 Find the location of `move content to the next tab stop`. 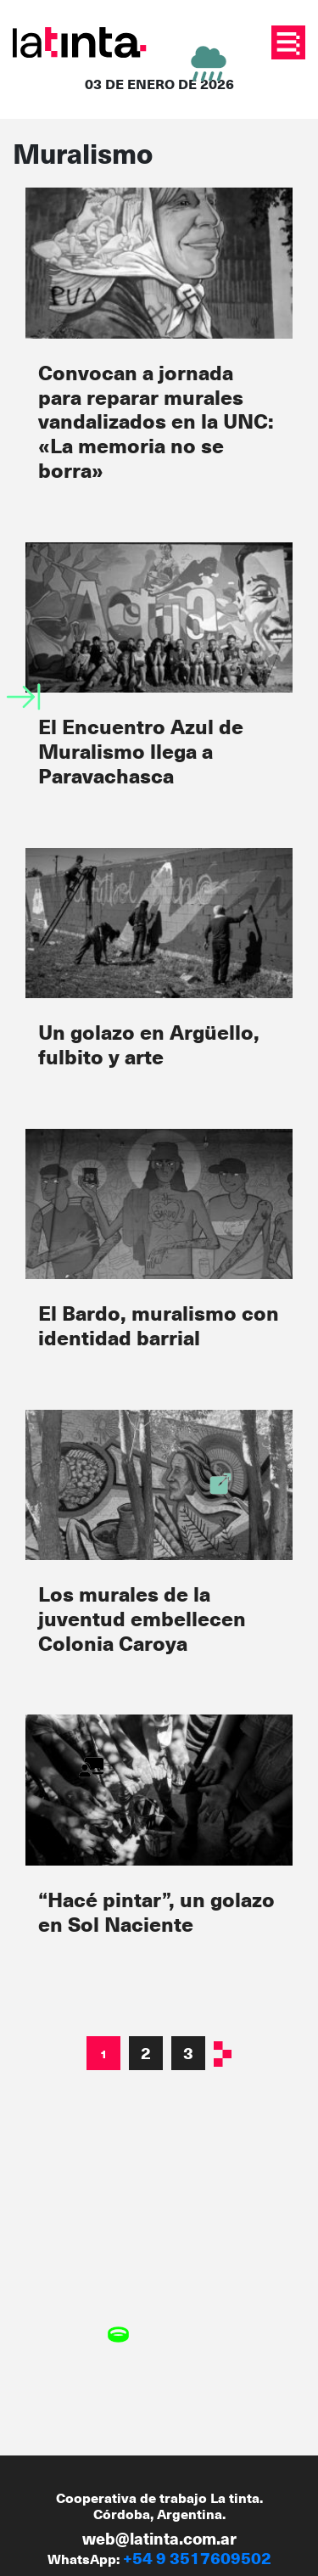

move content to the next tab stop is located at coordinates (24, 697).